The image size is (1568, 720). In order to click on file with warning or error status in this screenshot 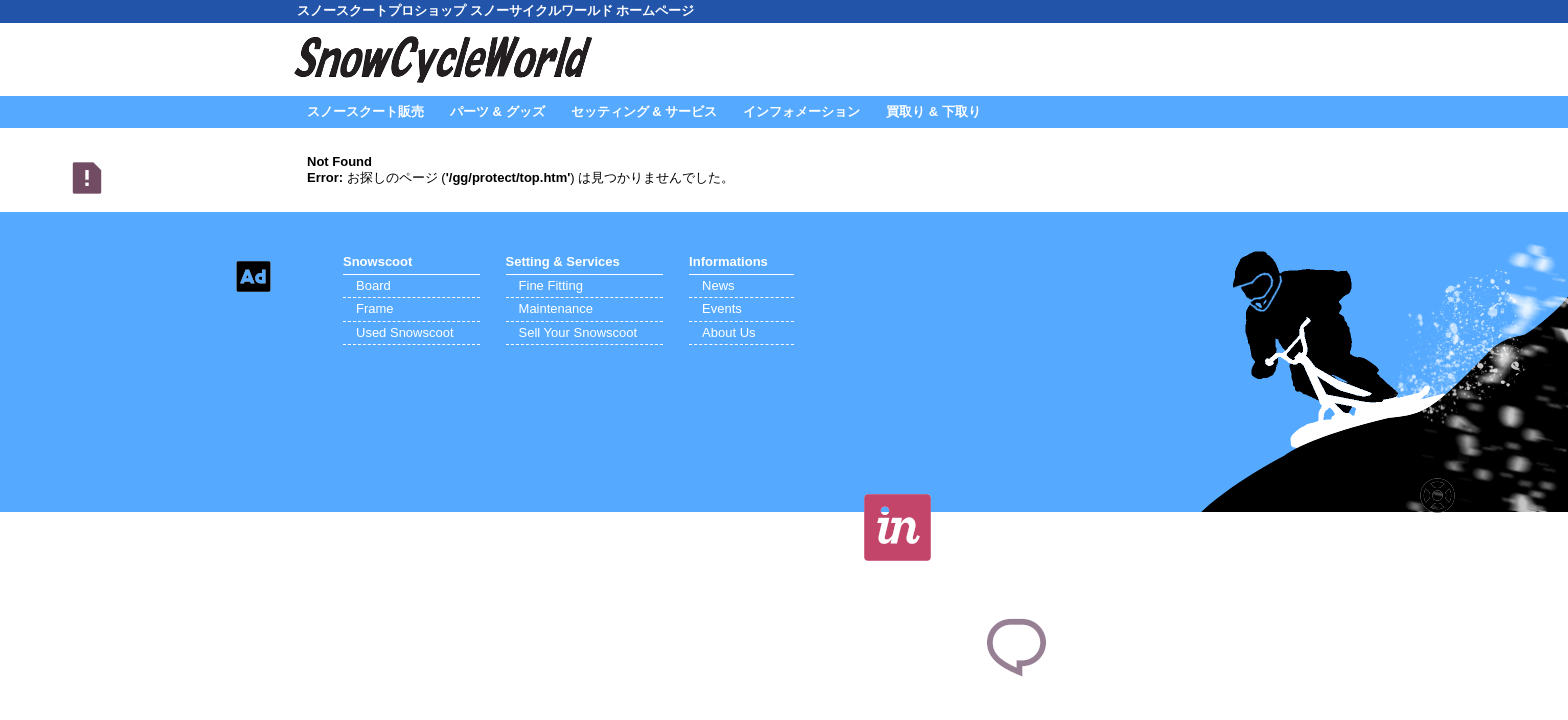, I will do `click(87, 178)`.